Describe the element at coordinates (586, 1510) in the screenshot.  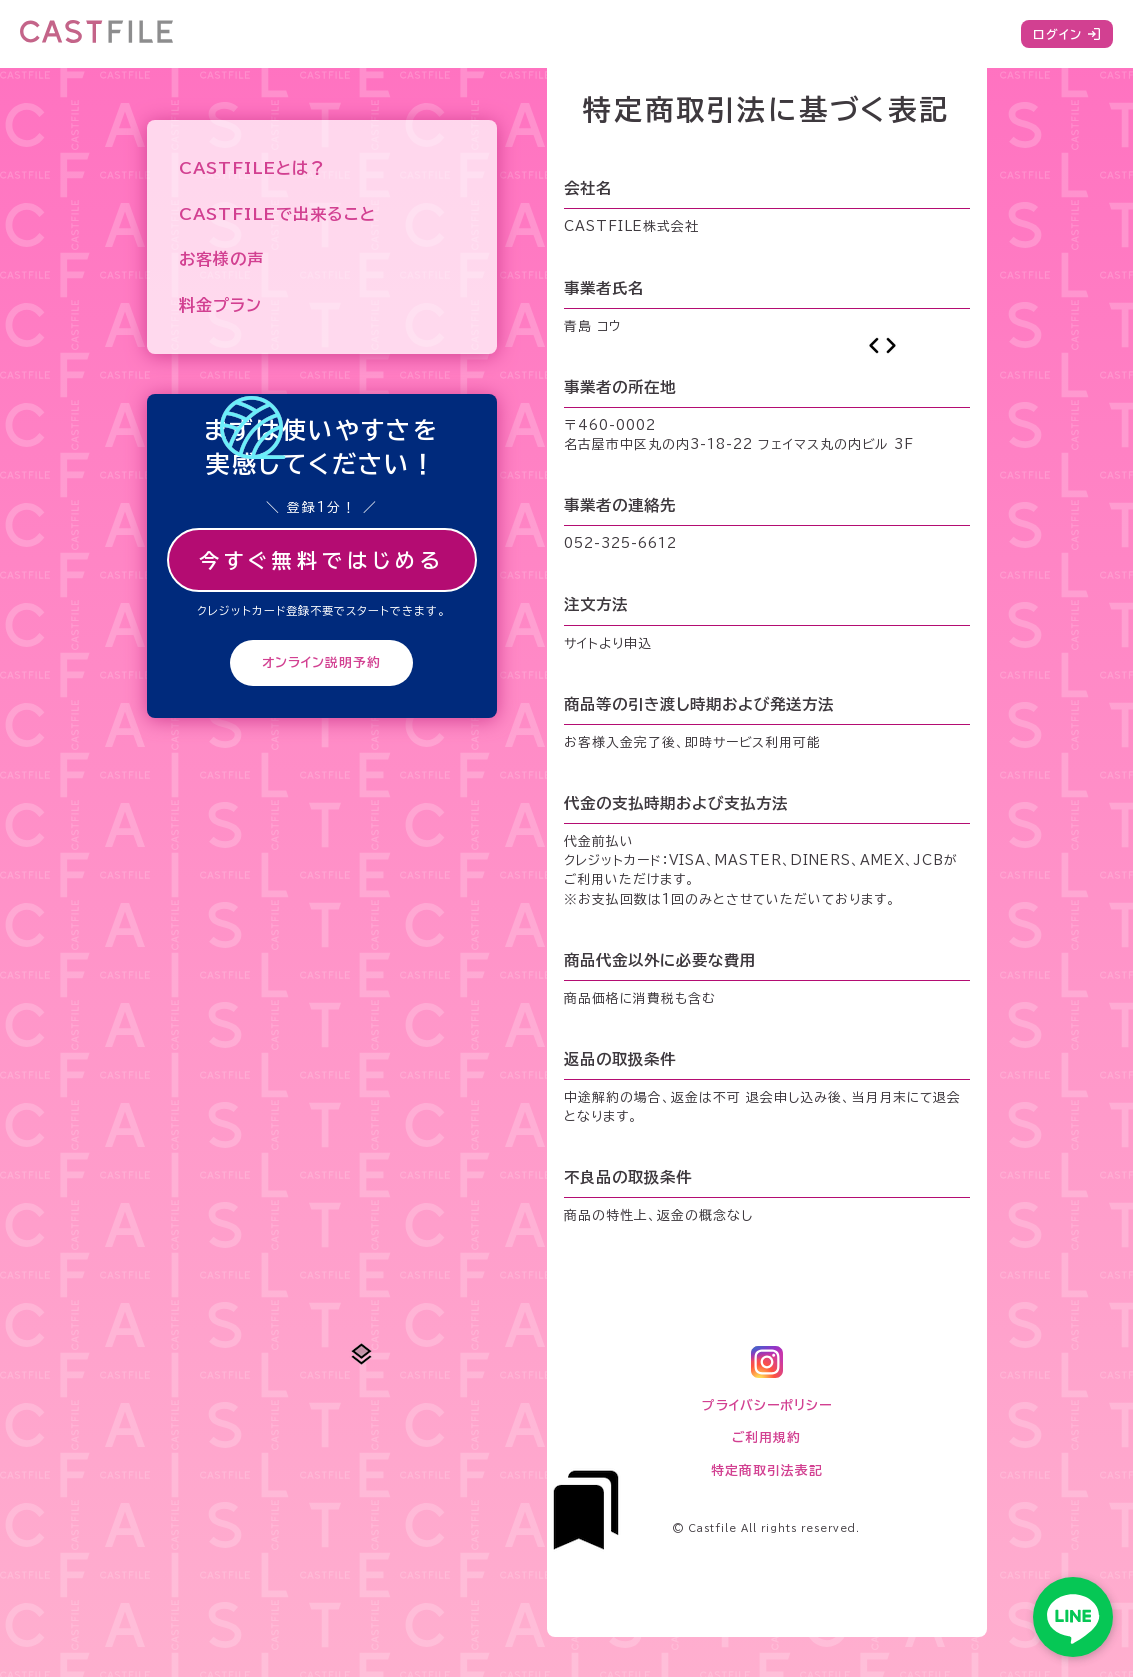
I see `view your saved bookmarks` at that location.